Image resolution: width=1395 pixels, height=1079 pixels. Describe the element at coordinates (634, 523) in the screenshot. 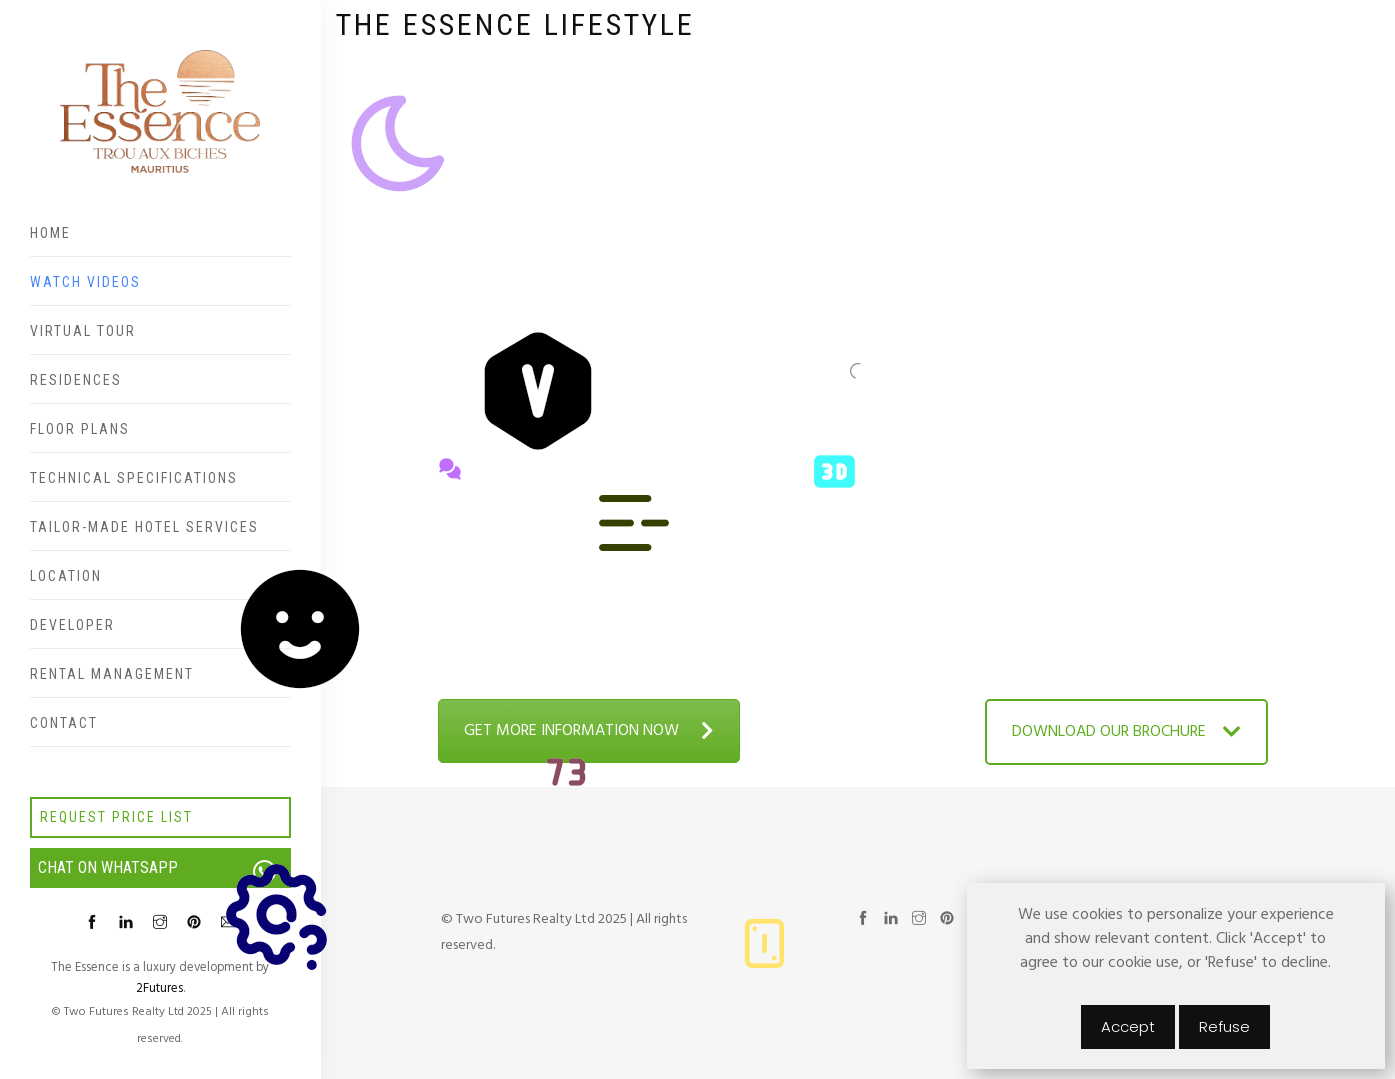

I see `remove an item from the list` at that location.